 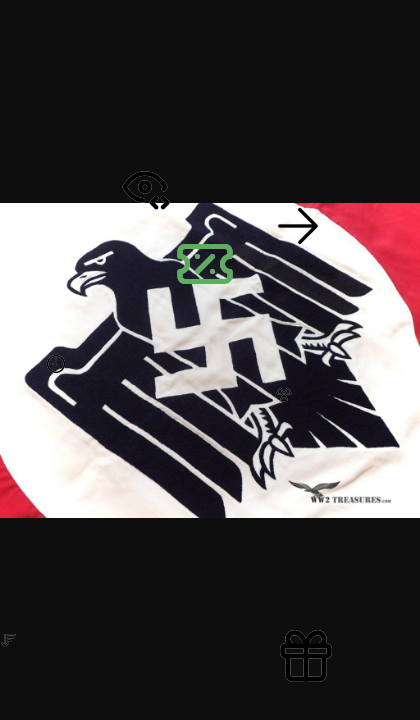 What do you see at coordinates (205, 264) in the screenshot?
I see `apply a discount or promo code` at bounding box center [205, 264].